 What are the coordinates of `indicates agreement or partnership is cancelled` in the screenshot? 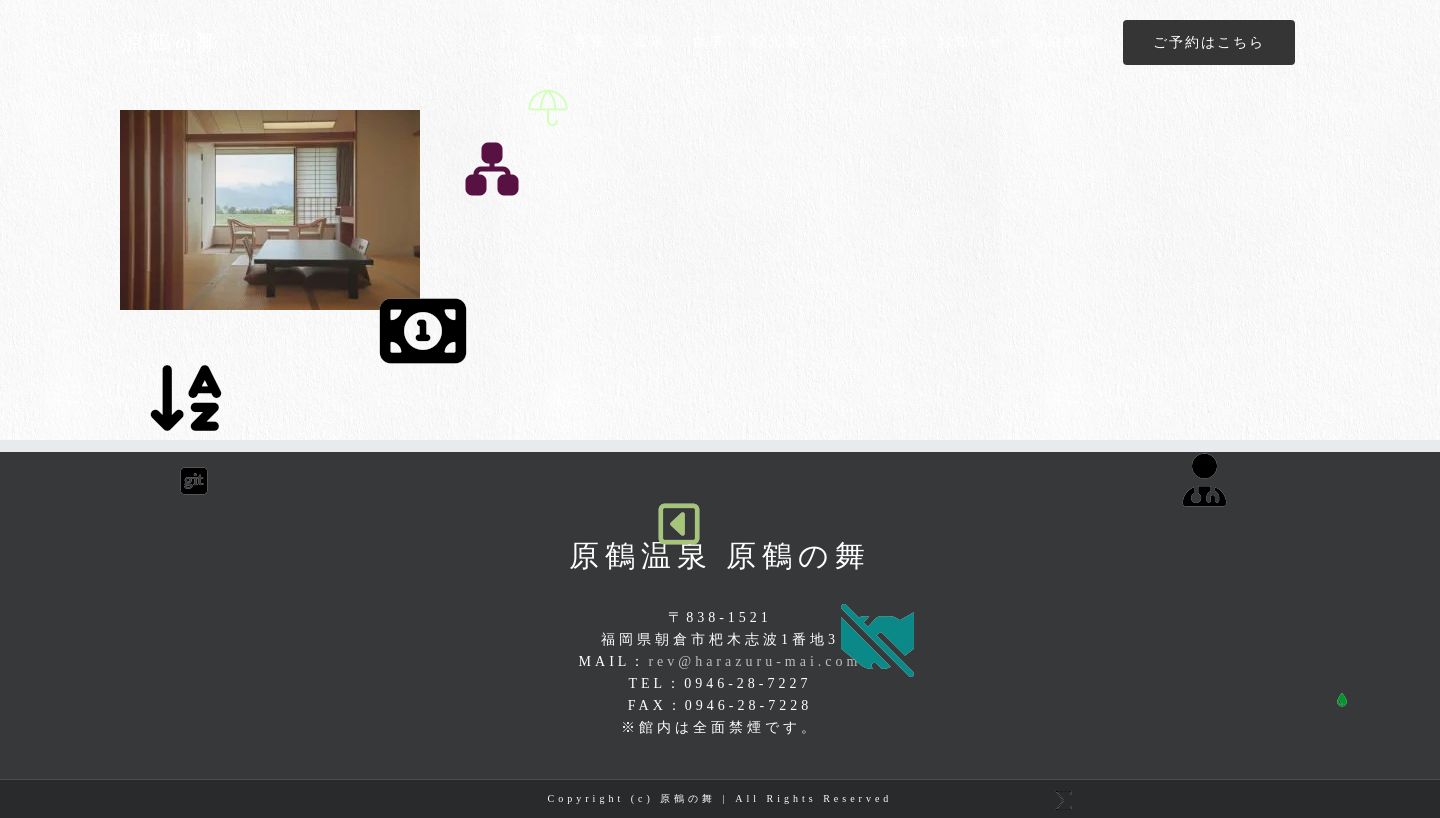 It's located at (877, 640).